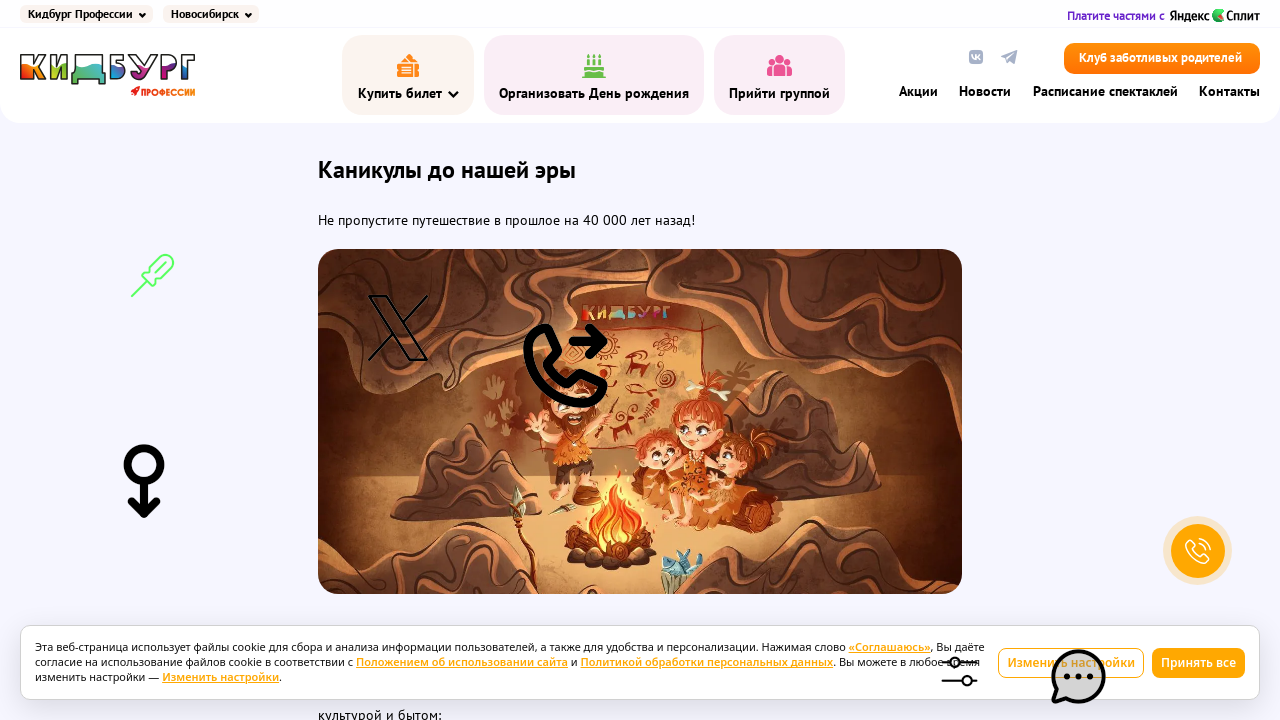  What do you see at coordinates (398, 328) in the screenshot?
I see `open the X (formerly Twitter) app` at bounding box center [398, 328].